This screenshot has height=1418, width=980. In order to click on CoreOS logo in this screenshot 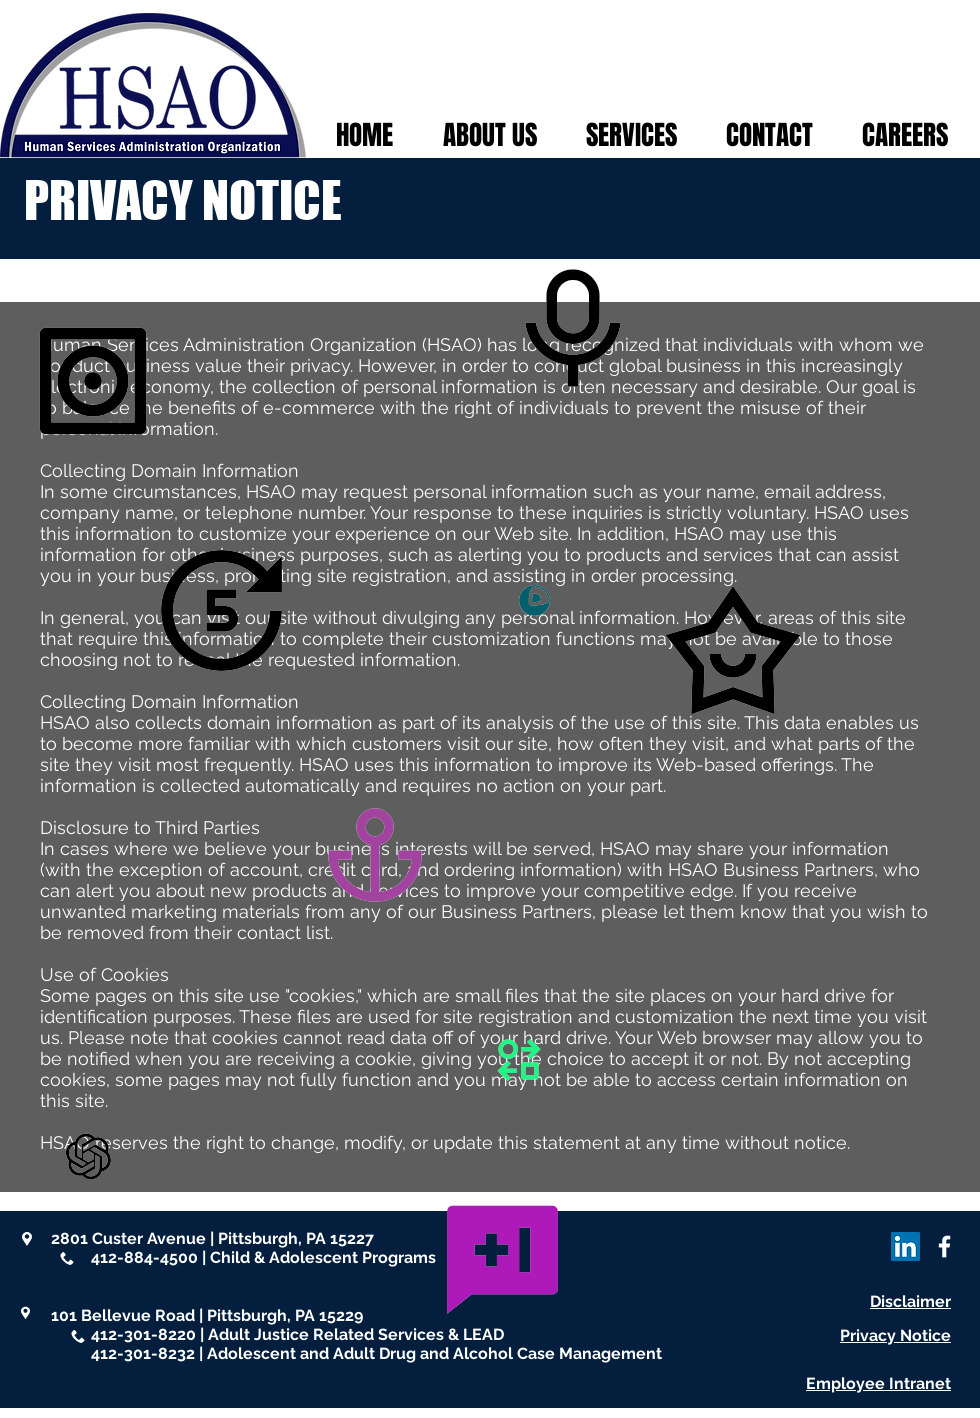, I will do `click(534, 600)`.